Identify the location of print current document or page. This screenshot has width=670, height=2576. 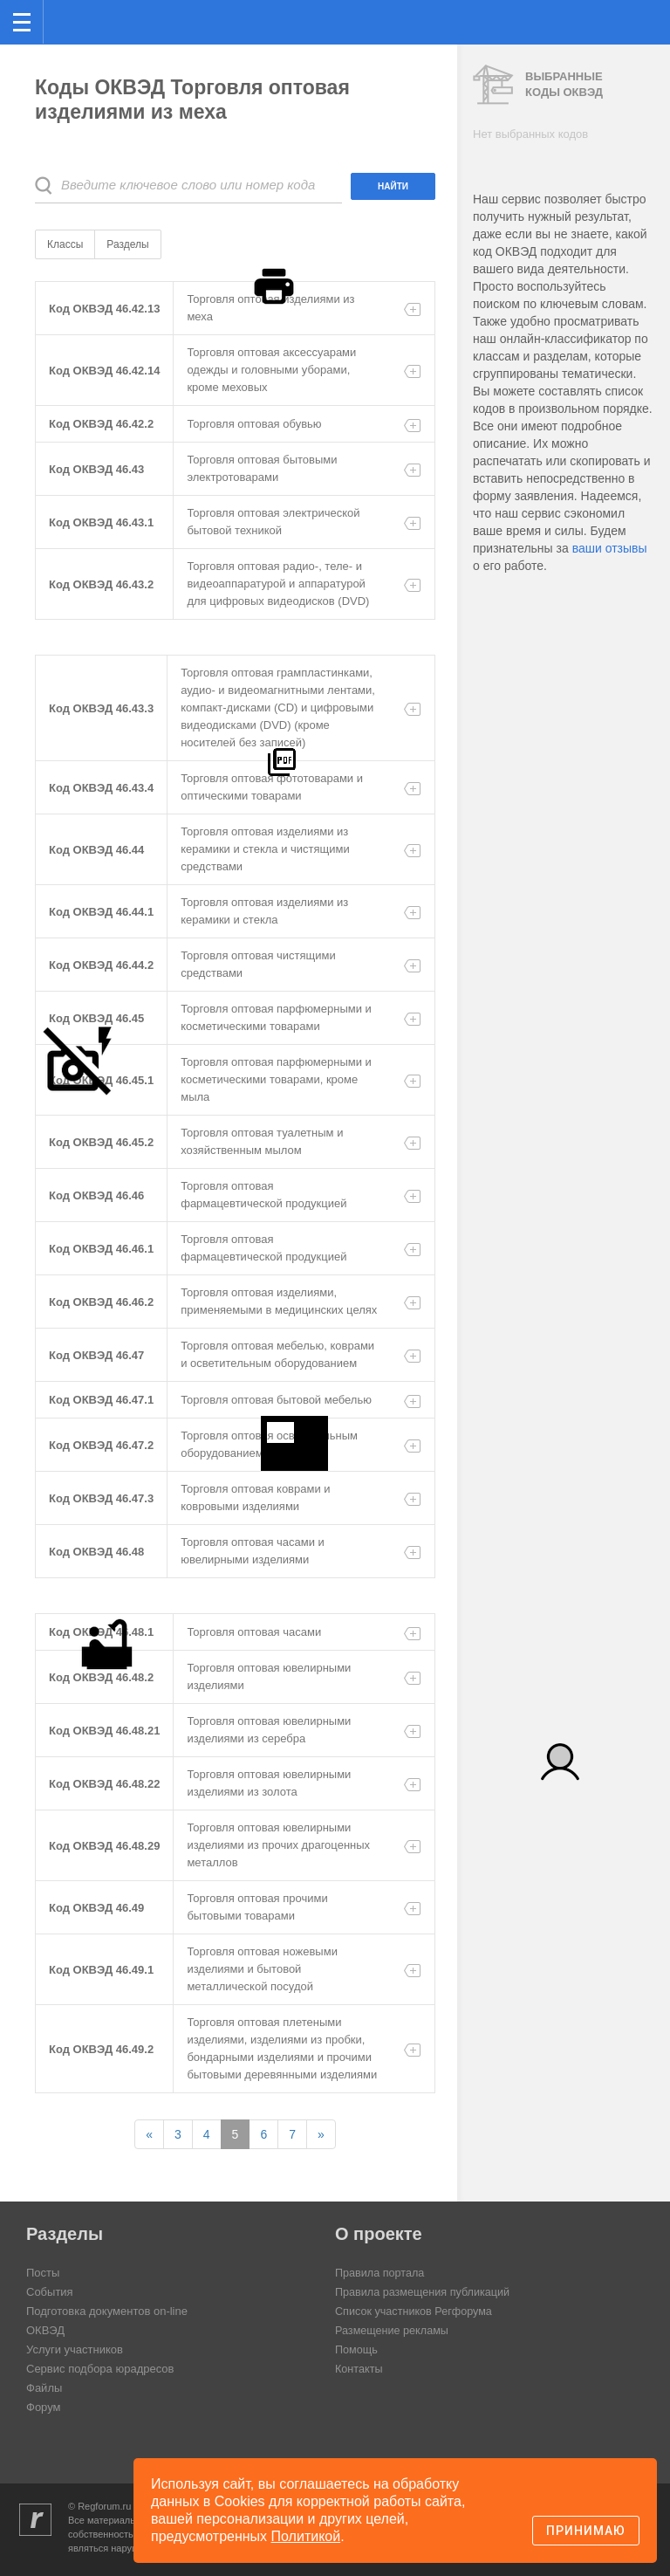
(274, 286).